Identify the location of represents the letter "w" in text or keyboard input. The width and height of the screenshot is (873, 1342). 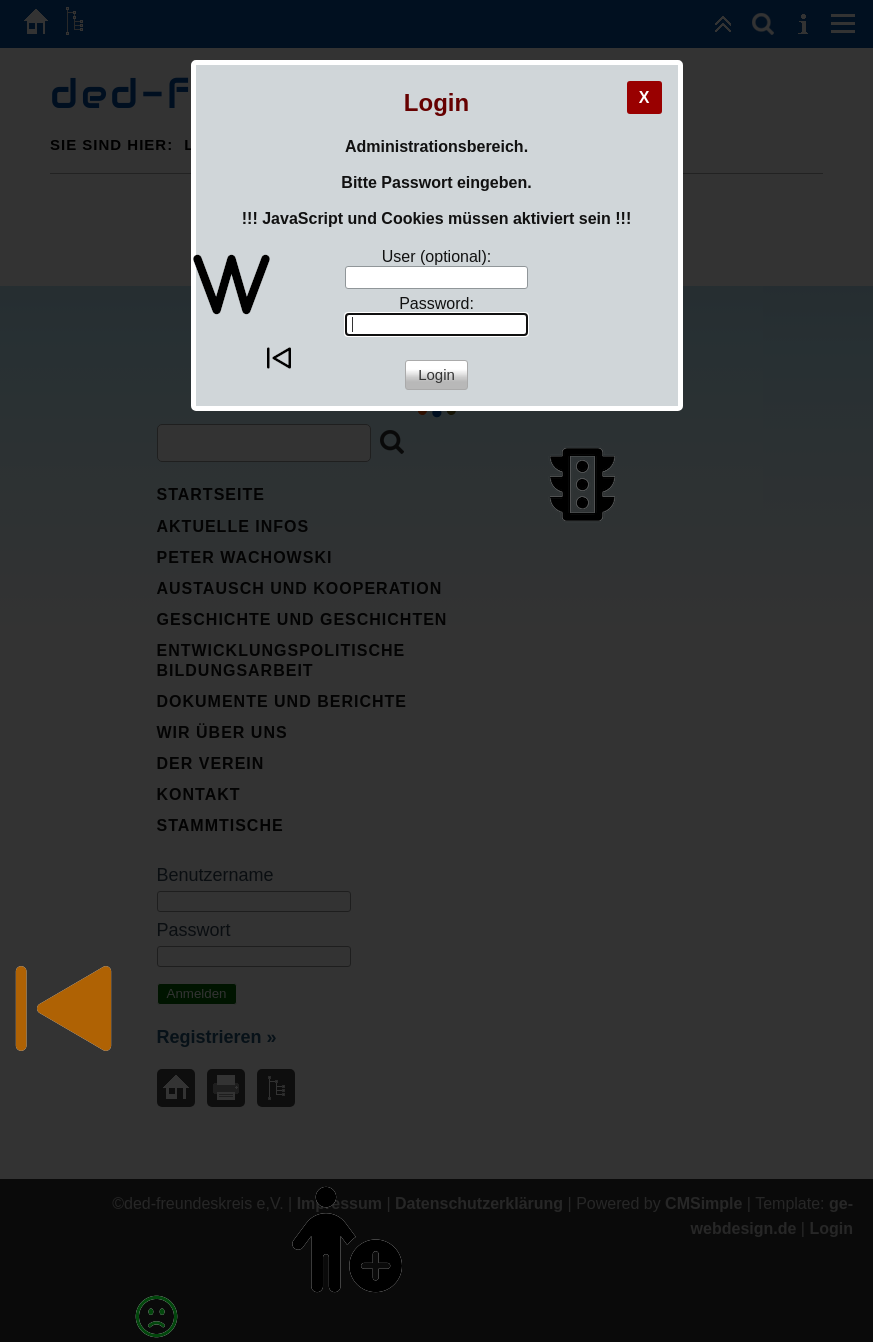
(231, 284).